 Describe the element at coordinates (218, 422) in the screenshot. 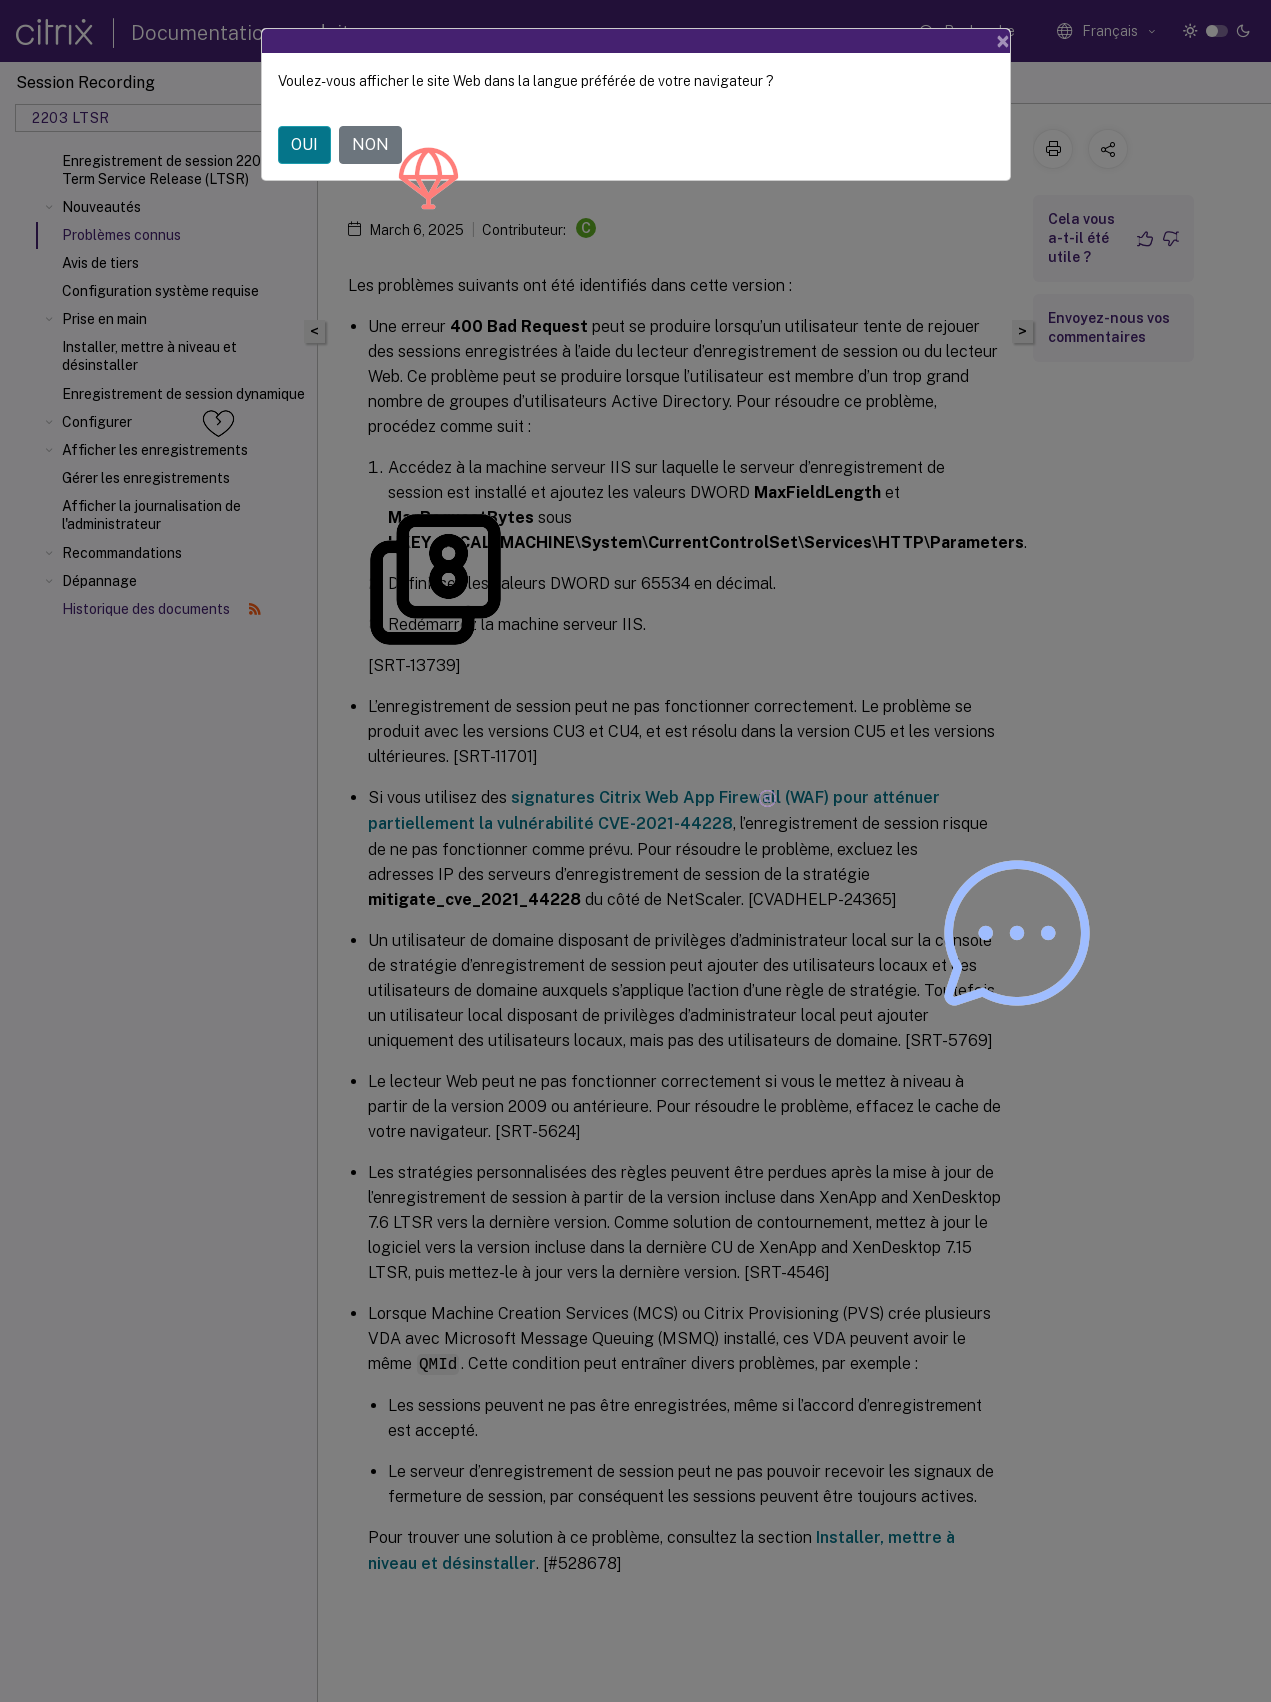

I see `remove from favorites` at that location.